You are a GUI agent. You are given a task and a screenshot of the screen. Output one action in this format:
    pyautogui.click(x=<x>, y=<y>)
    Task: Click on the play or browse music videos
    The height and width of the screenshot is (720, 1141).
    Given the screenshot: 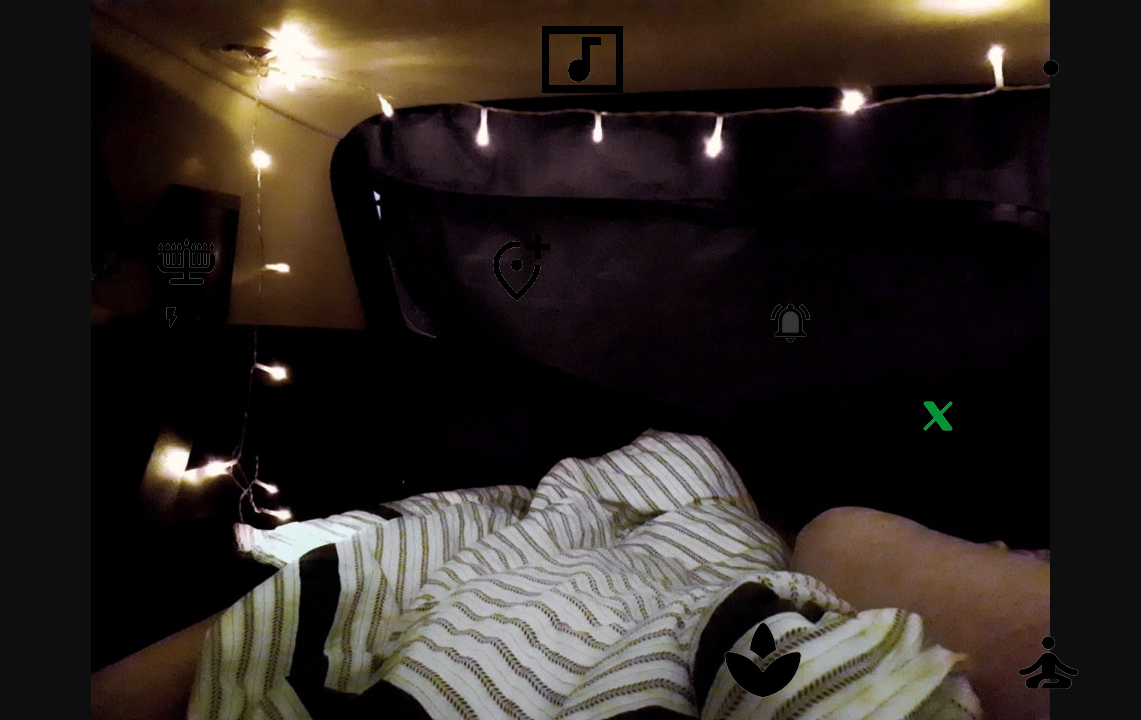 What is the action you would take?
    pyautogui.click(x=582, y=59)
    